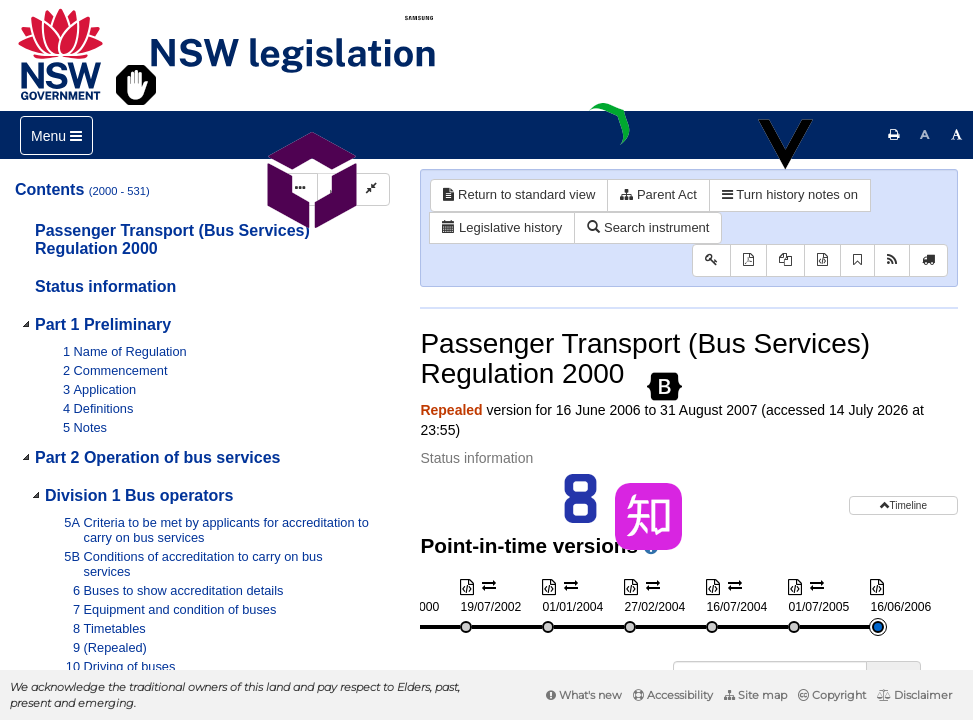 The image size is (973, 720). What do you see at coordinates (580, 498) in the screenshot?
I see `open the Eight Sleep app` at bounding box center [580, 498].